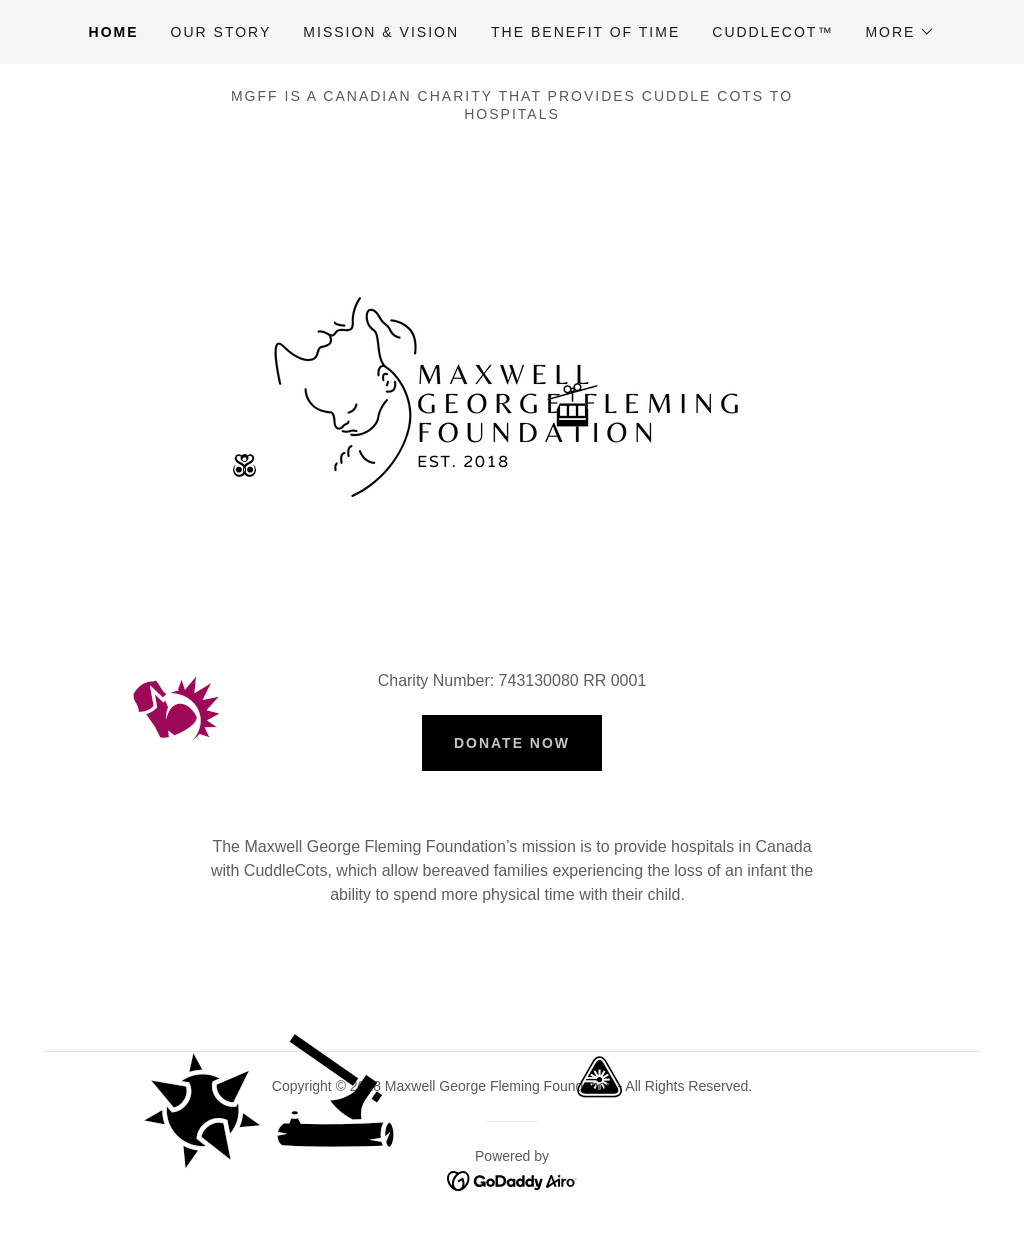 Image resolution: width=1024 pixels, height=1247 pixels. Describe the element at coordinates (202, 1111) in the screenshot. I see `select mace weapon in game inventory` at that location.